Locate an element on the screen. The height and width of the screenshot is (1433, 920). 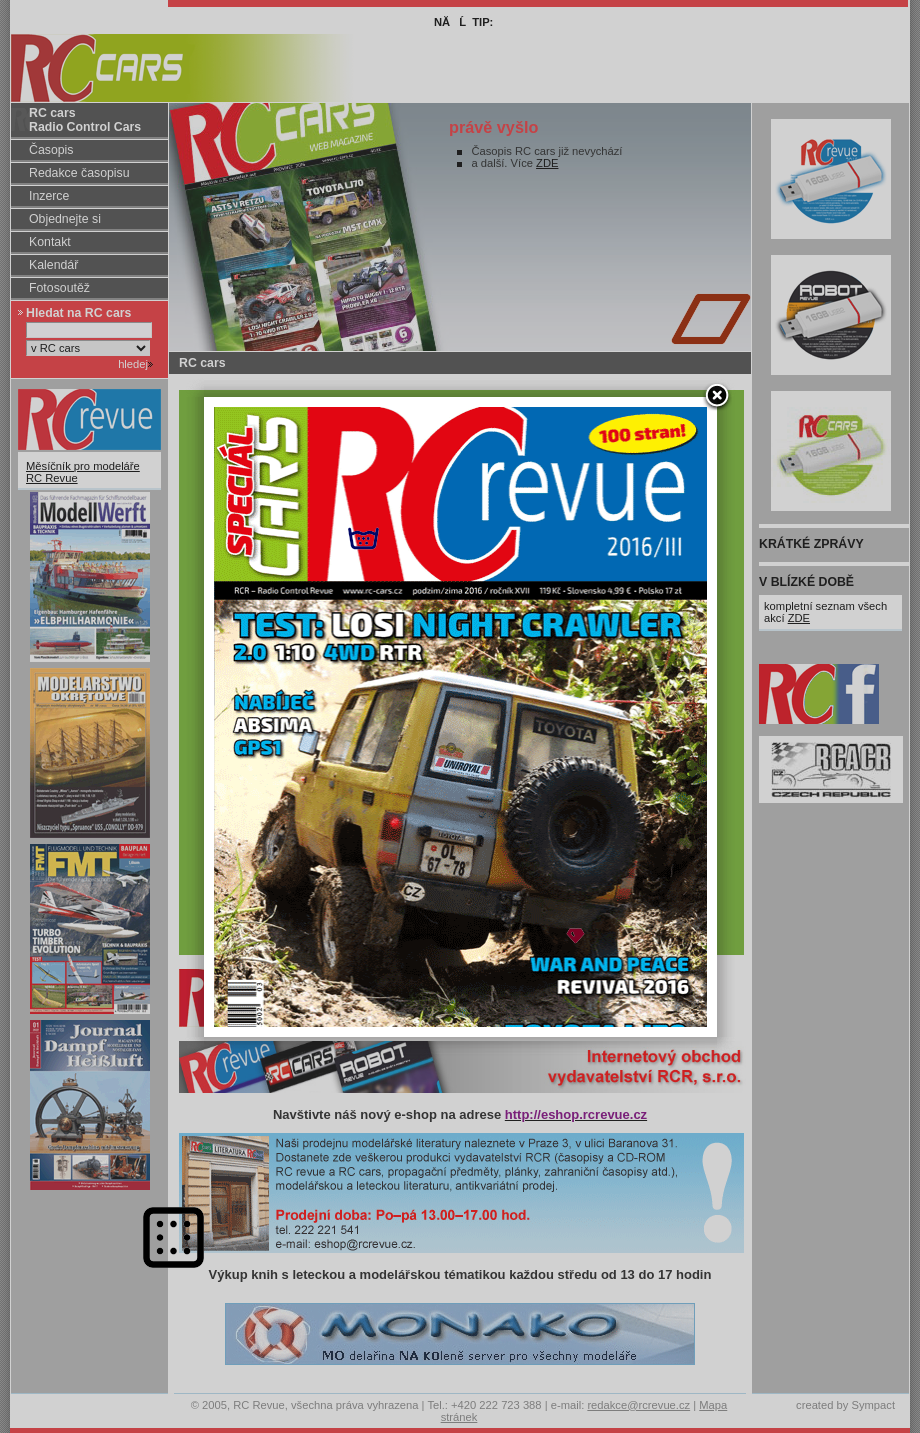
wash at high temperature setting (5 dots) is located at coordinates (363, 538).